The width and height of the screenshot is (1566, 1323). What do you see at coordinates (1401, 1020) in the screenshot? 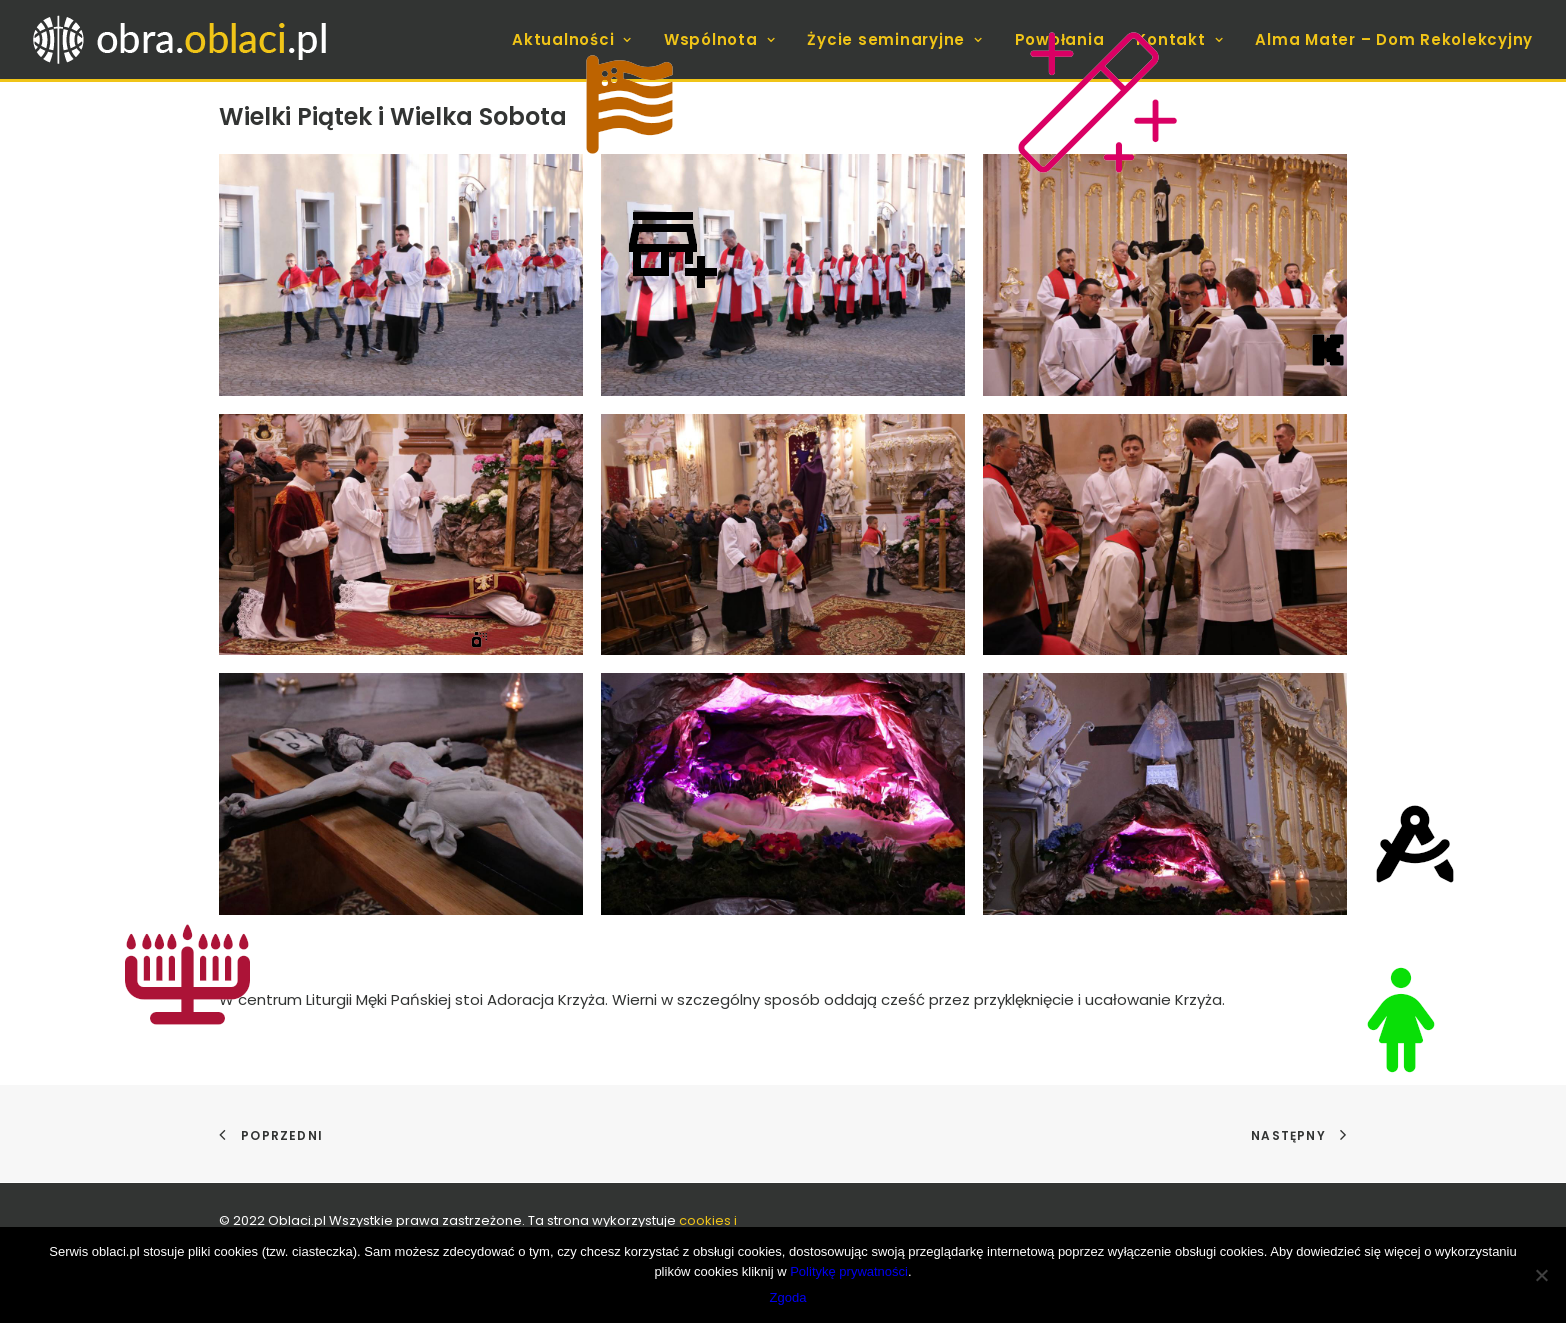
I see `indicates female or women's restroom` at bounding box center [1401, 1020].